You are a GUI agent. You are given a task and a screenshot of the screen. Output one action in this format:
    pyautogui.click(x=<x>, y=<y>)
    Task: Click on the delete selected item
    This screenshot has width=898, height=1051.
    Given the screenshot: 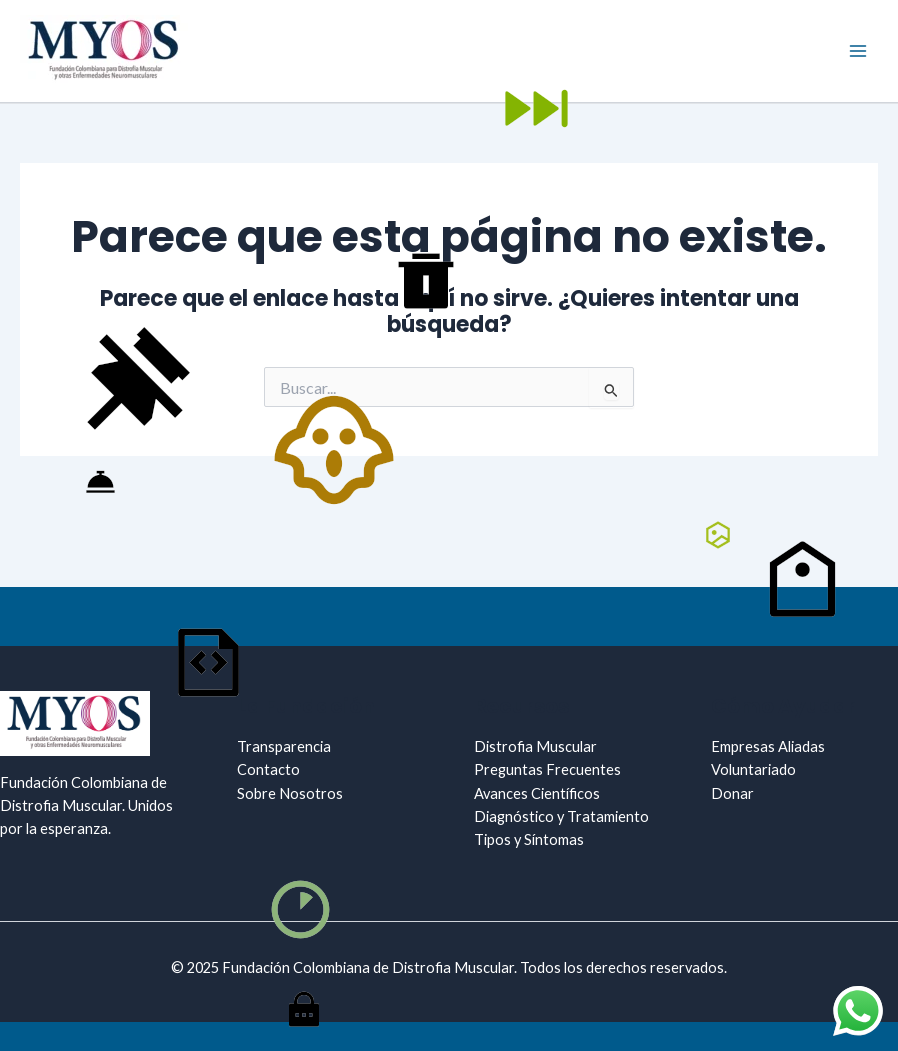 What is the action you would take?
    pyautogui.click(x=426, y=281)
    